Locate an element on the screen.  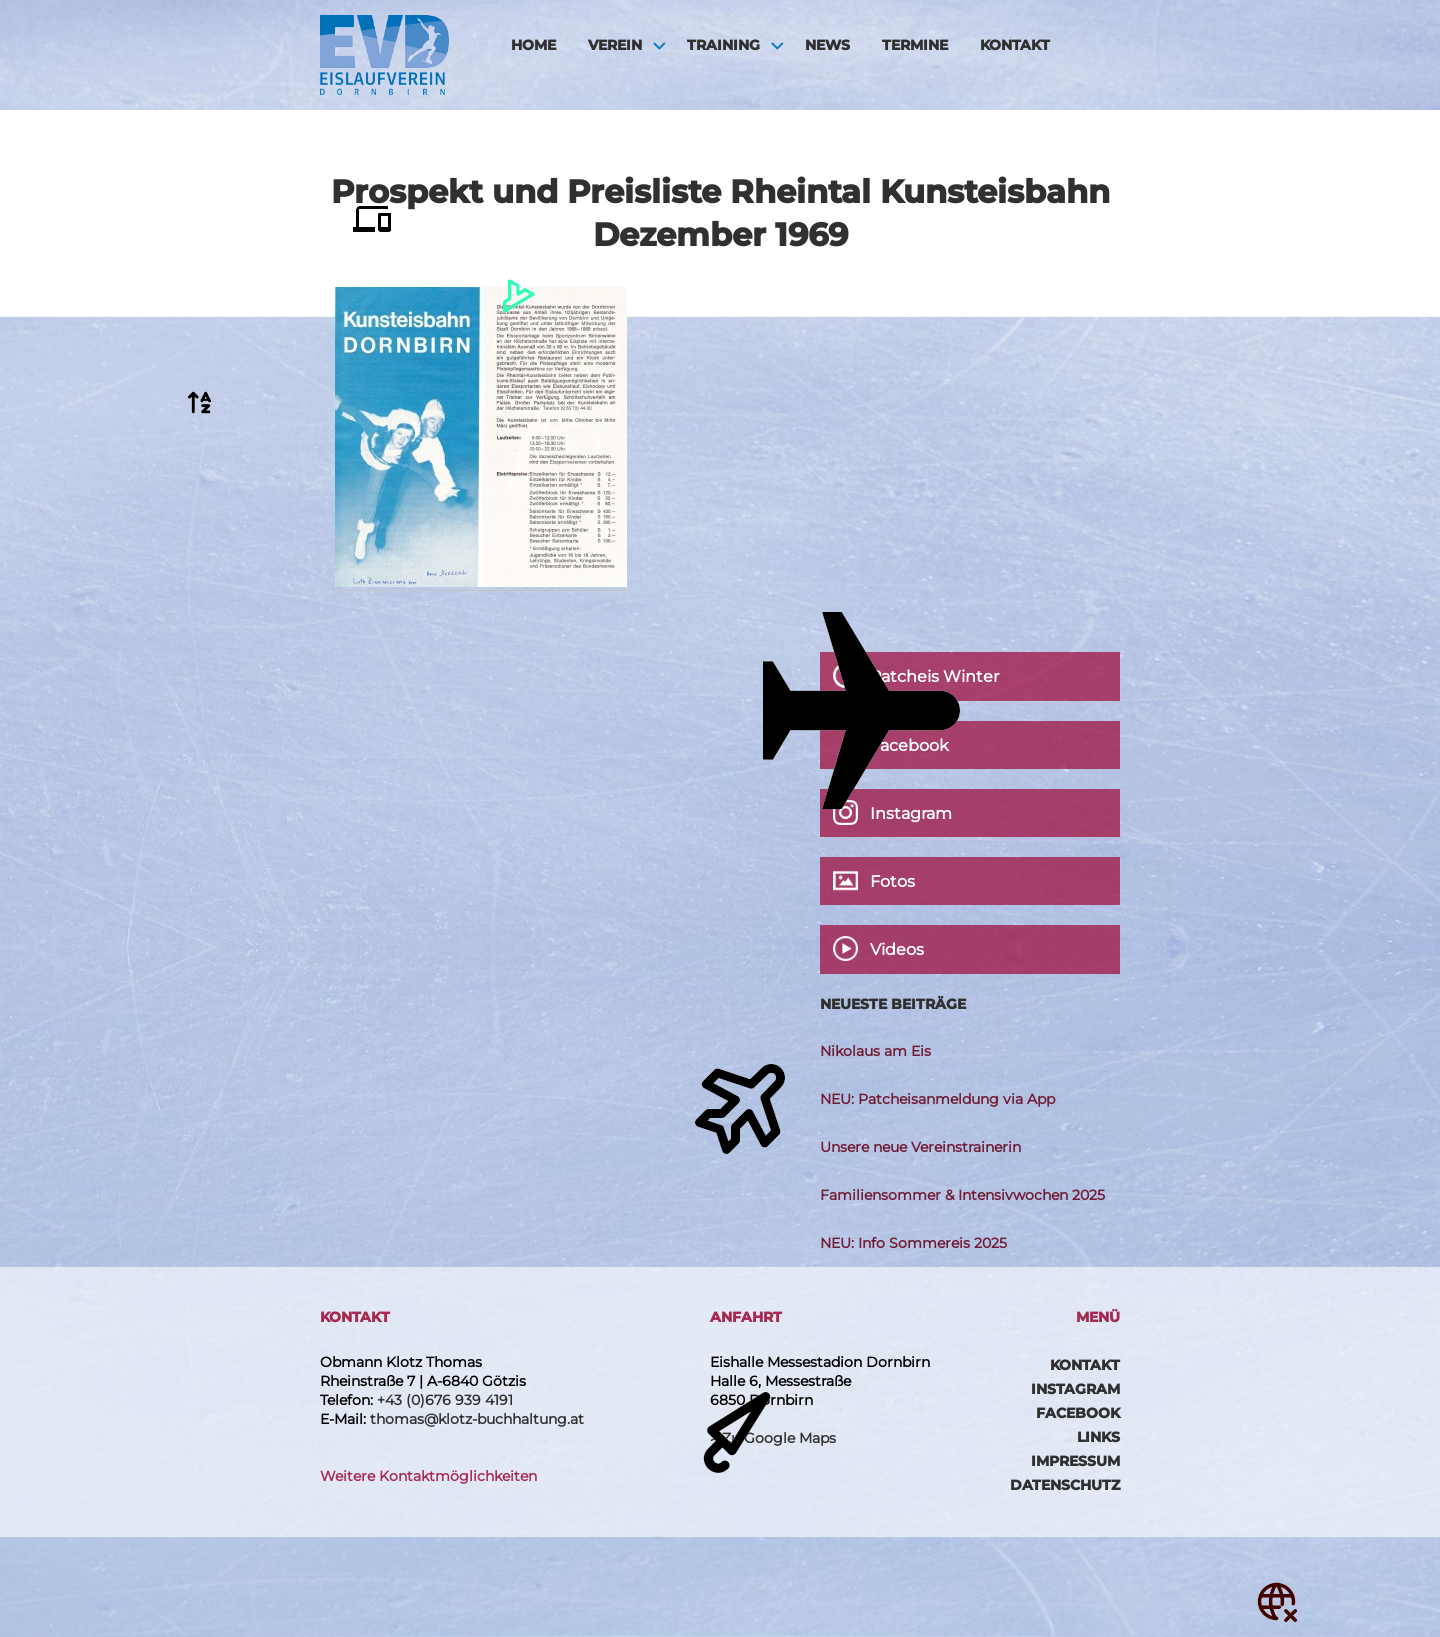
enable airplane mode is located at coordinates (861, 710).